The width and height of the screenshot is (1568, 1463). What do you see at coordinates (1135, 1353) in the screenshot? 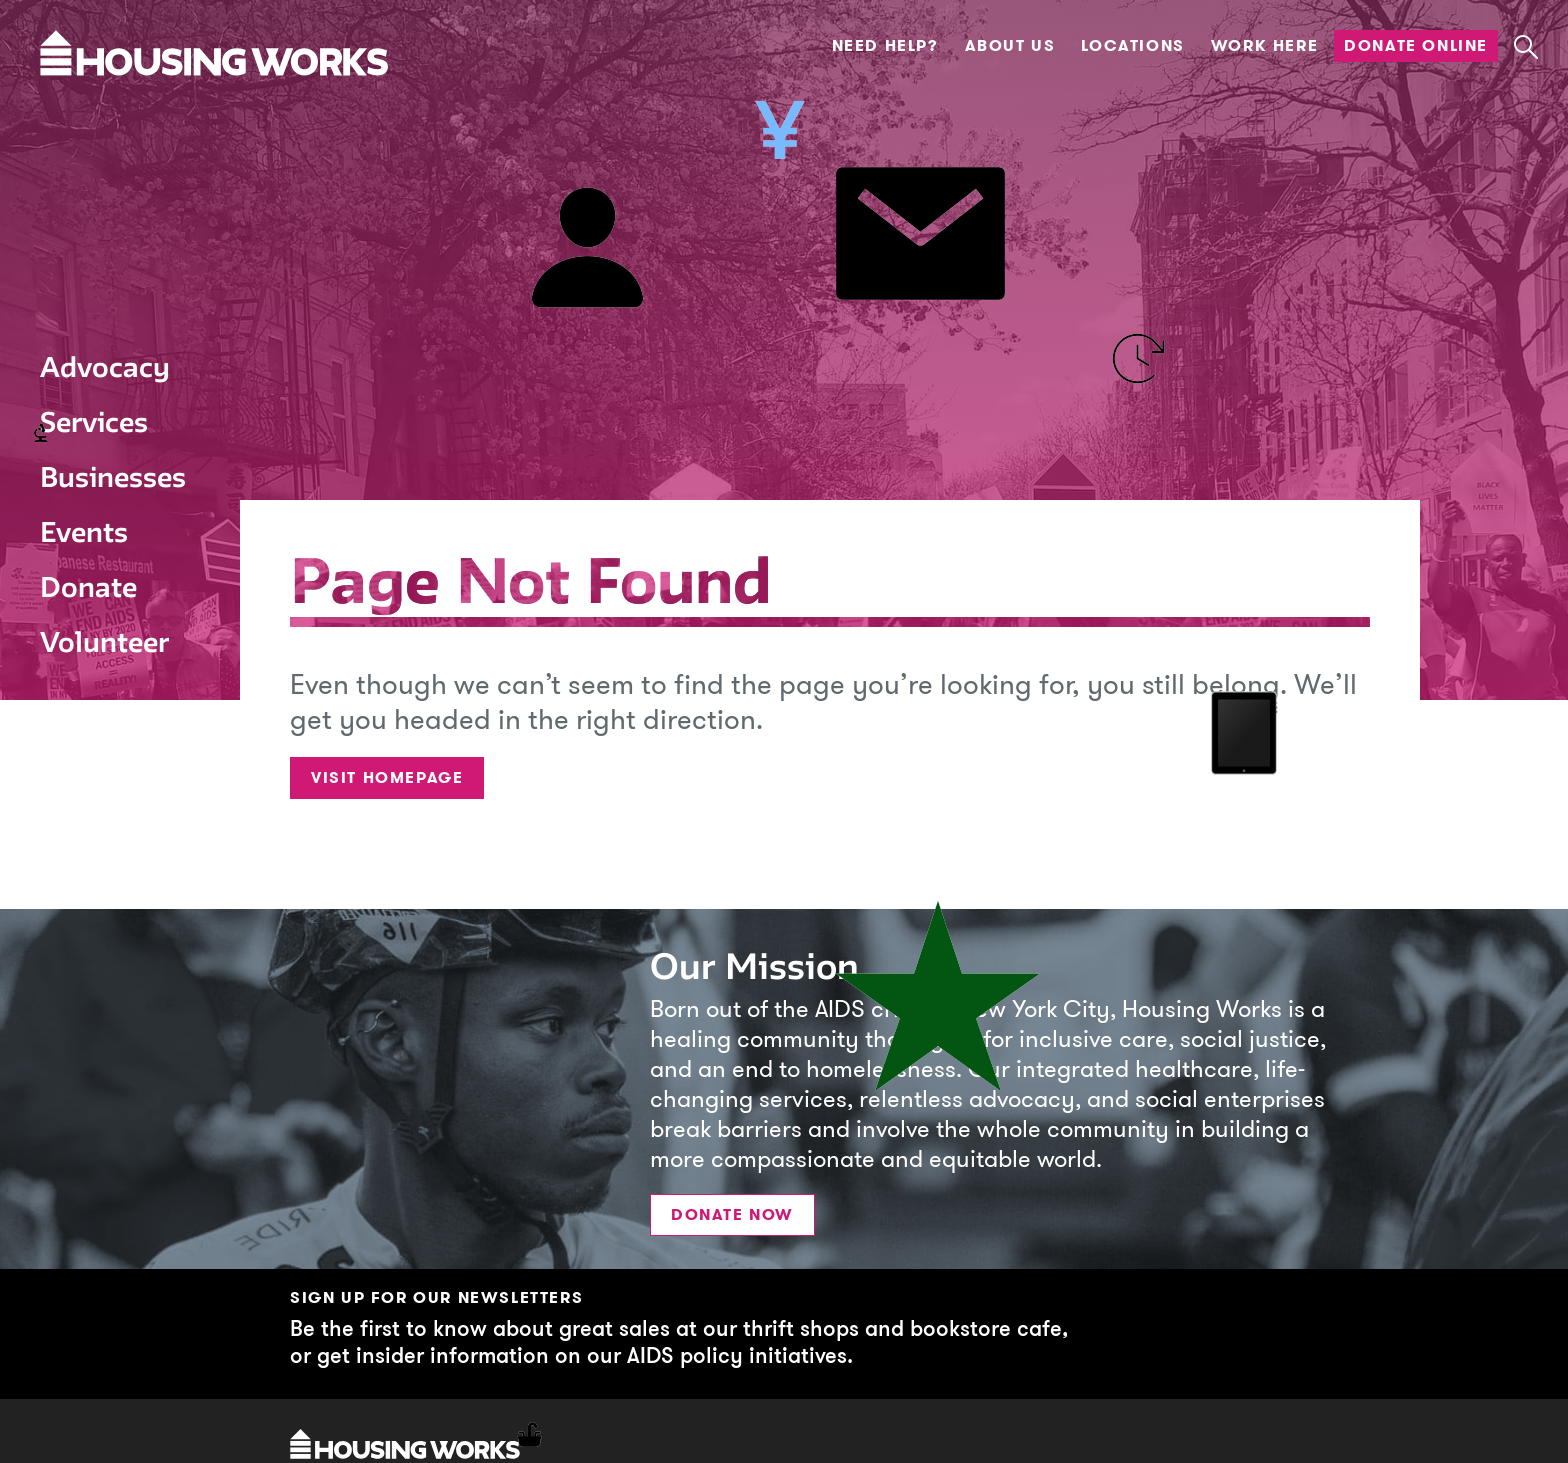
I see `access mobile device settings` at bounding box center [1135, 1353].